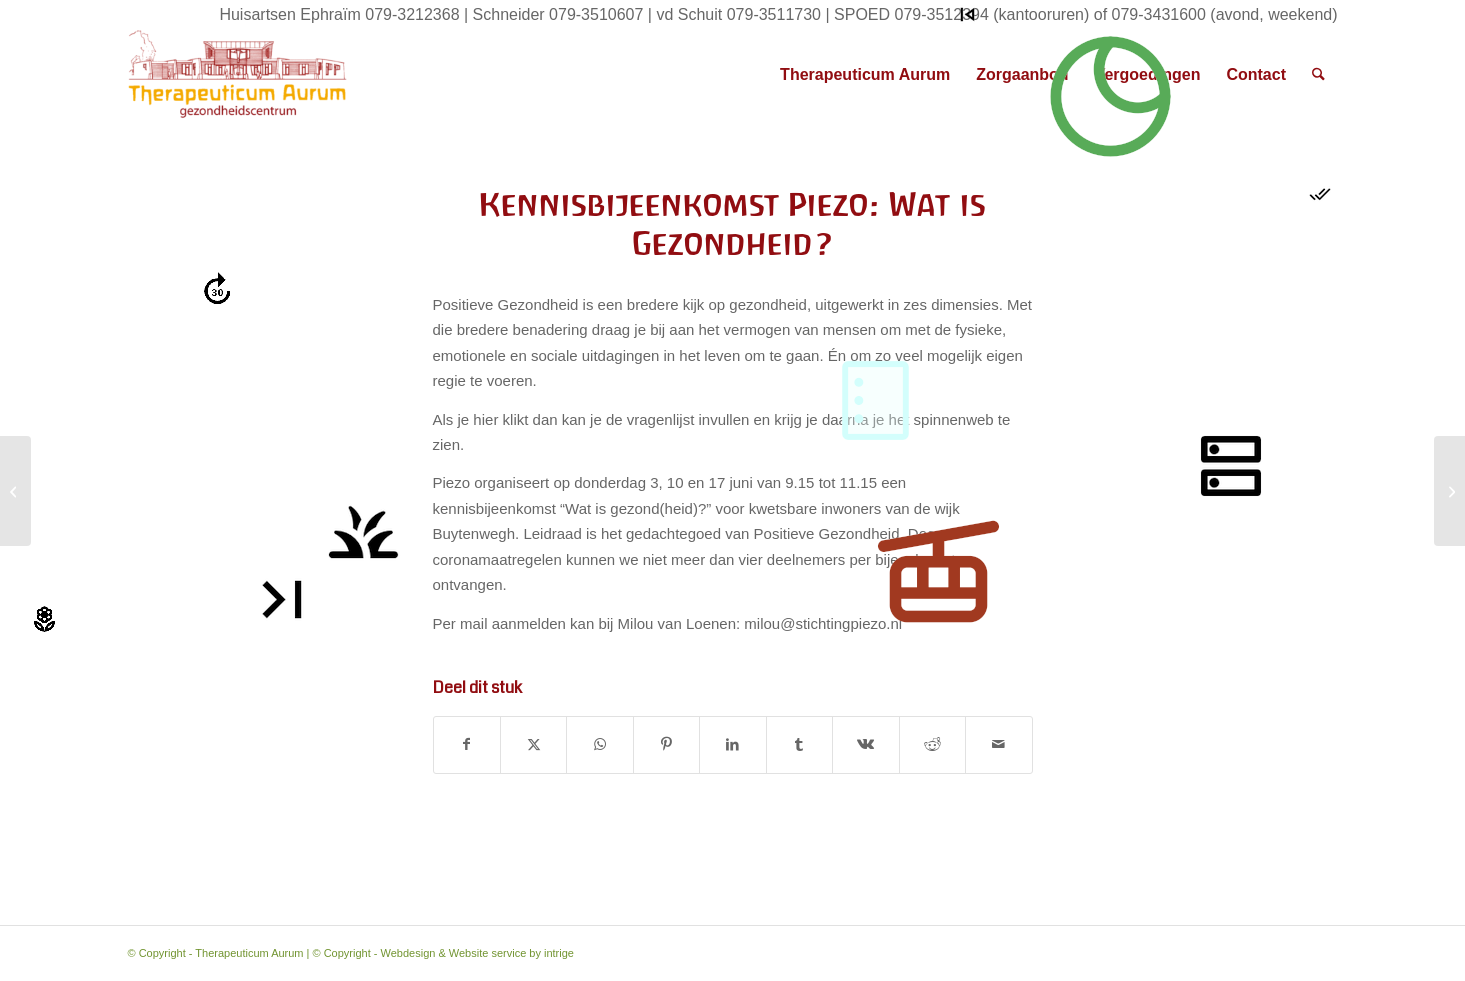 The image size is (1465, 981). Describe the element at coordinates (44, 619) in the screenshot. I see `find nearby florists or flower shops` at that location.